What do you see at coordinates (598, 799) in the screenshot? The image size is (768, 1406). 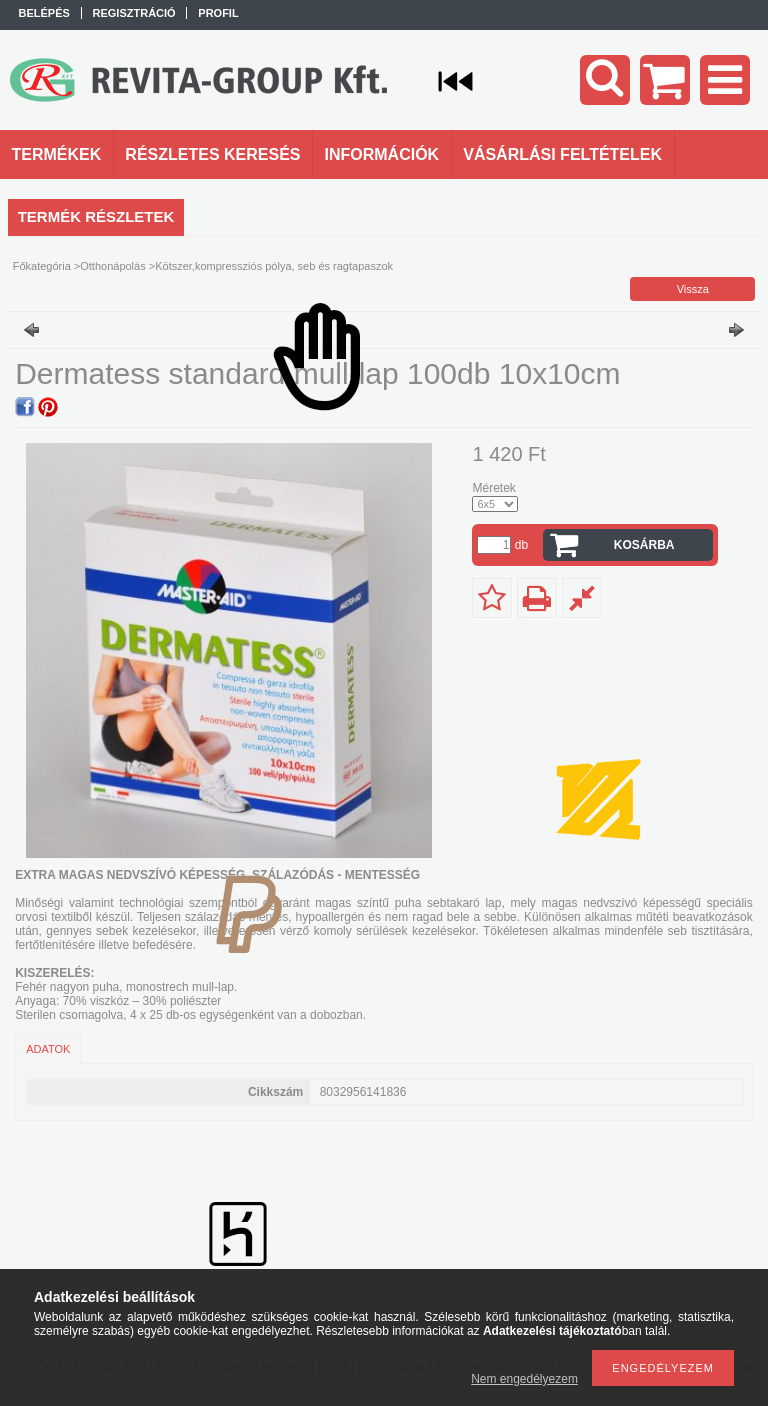 I see `FFmpeg multimedia framework logo` at bounding box center [598, 799].